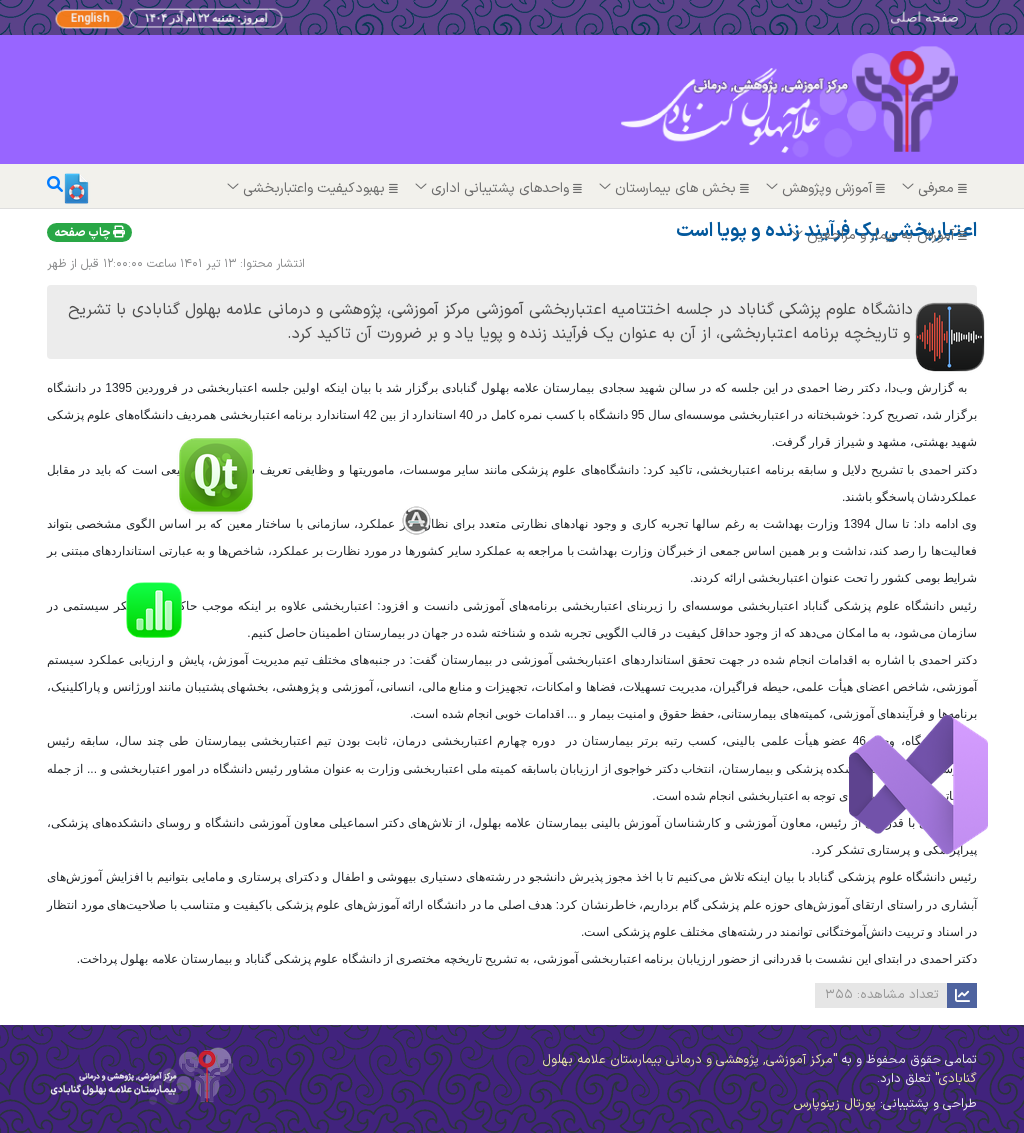  I want to click on open Visual Studio, so click(918, 784).